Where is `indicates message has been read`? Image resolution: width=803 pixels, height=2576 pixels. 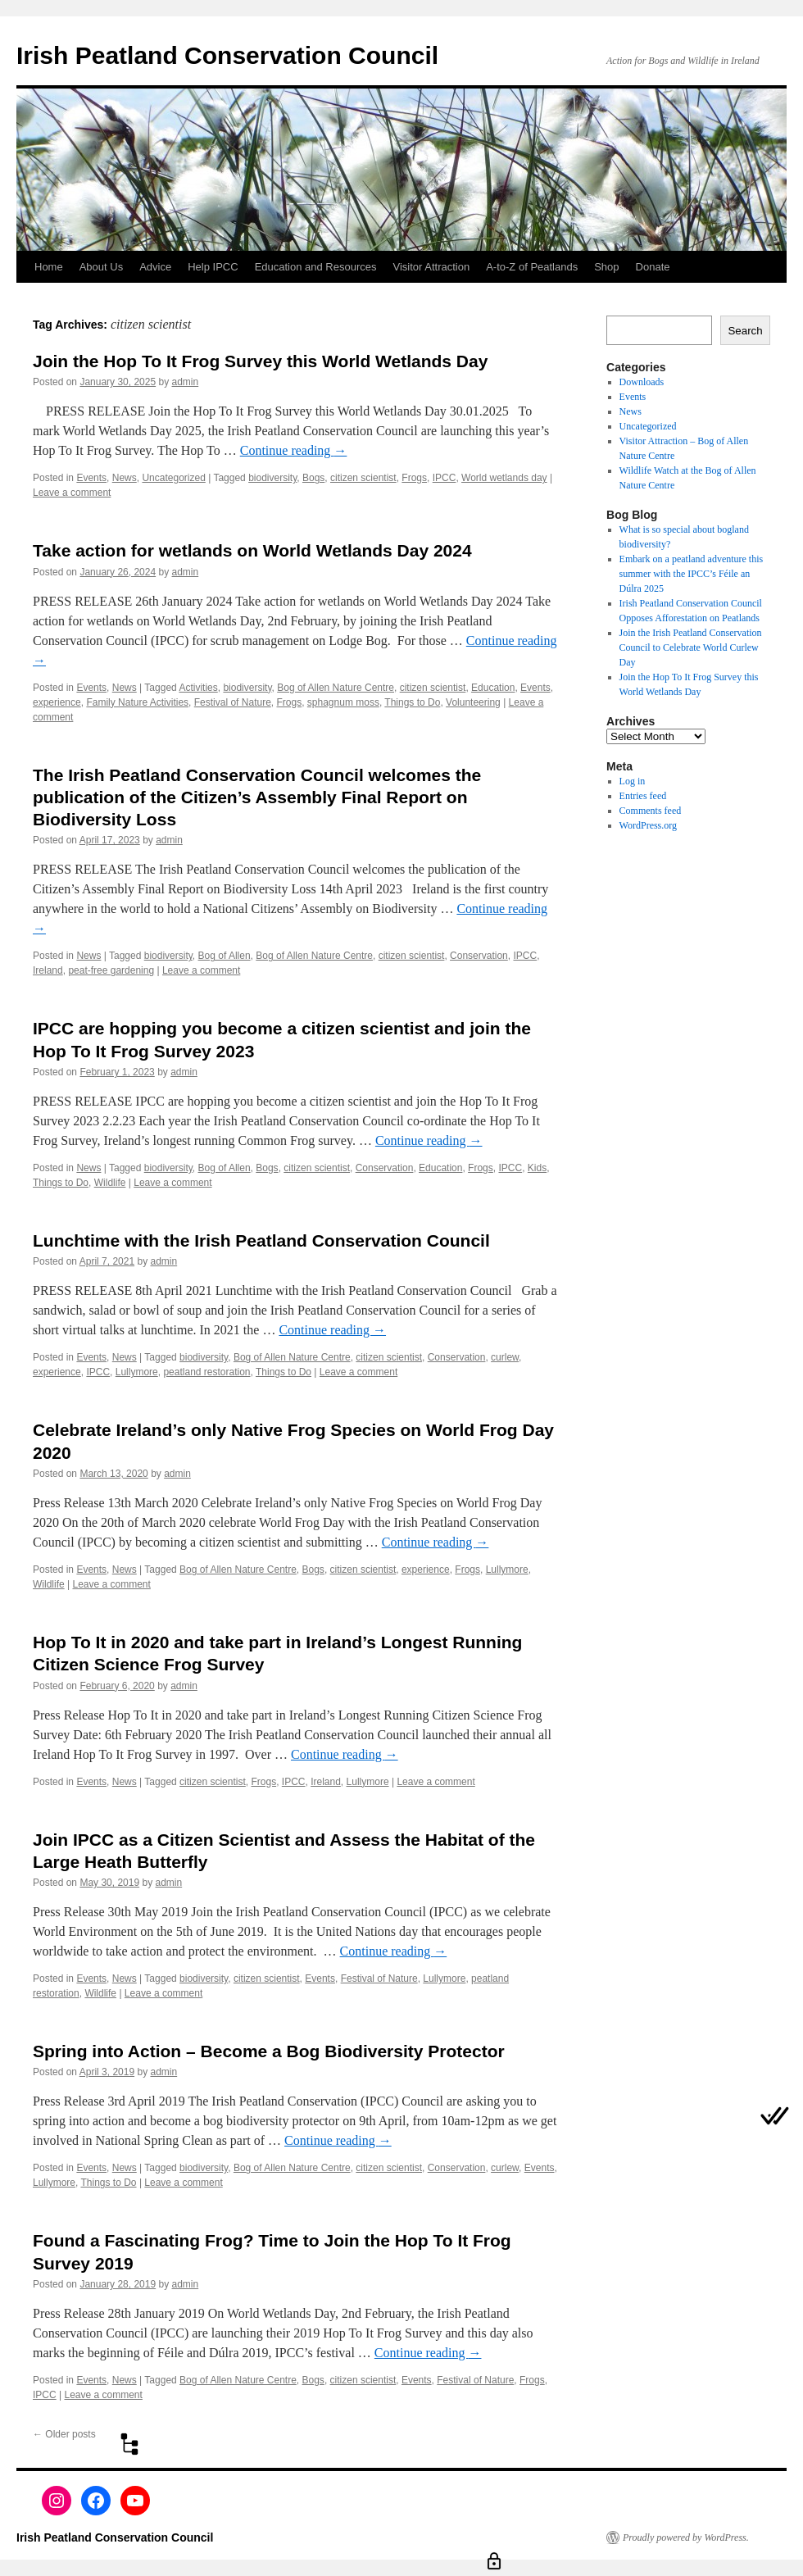 indicates message has been read is located at coordinates (774, 2115).